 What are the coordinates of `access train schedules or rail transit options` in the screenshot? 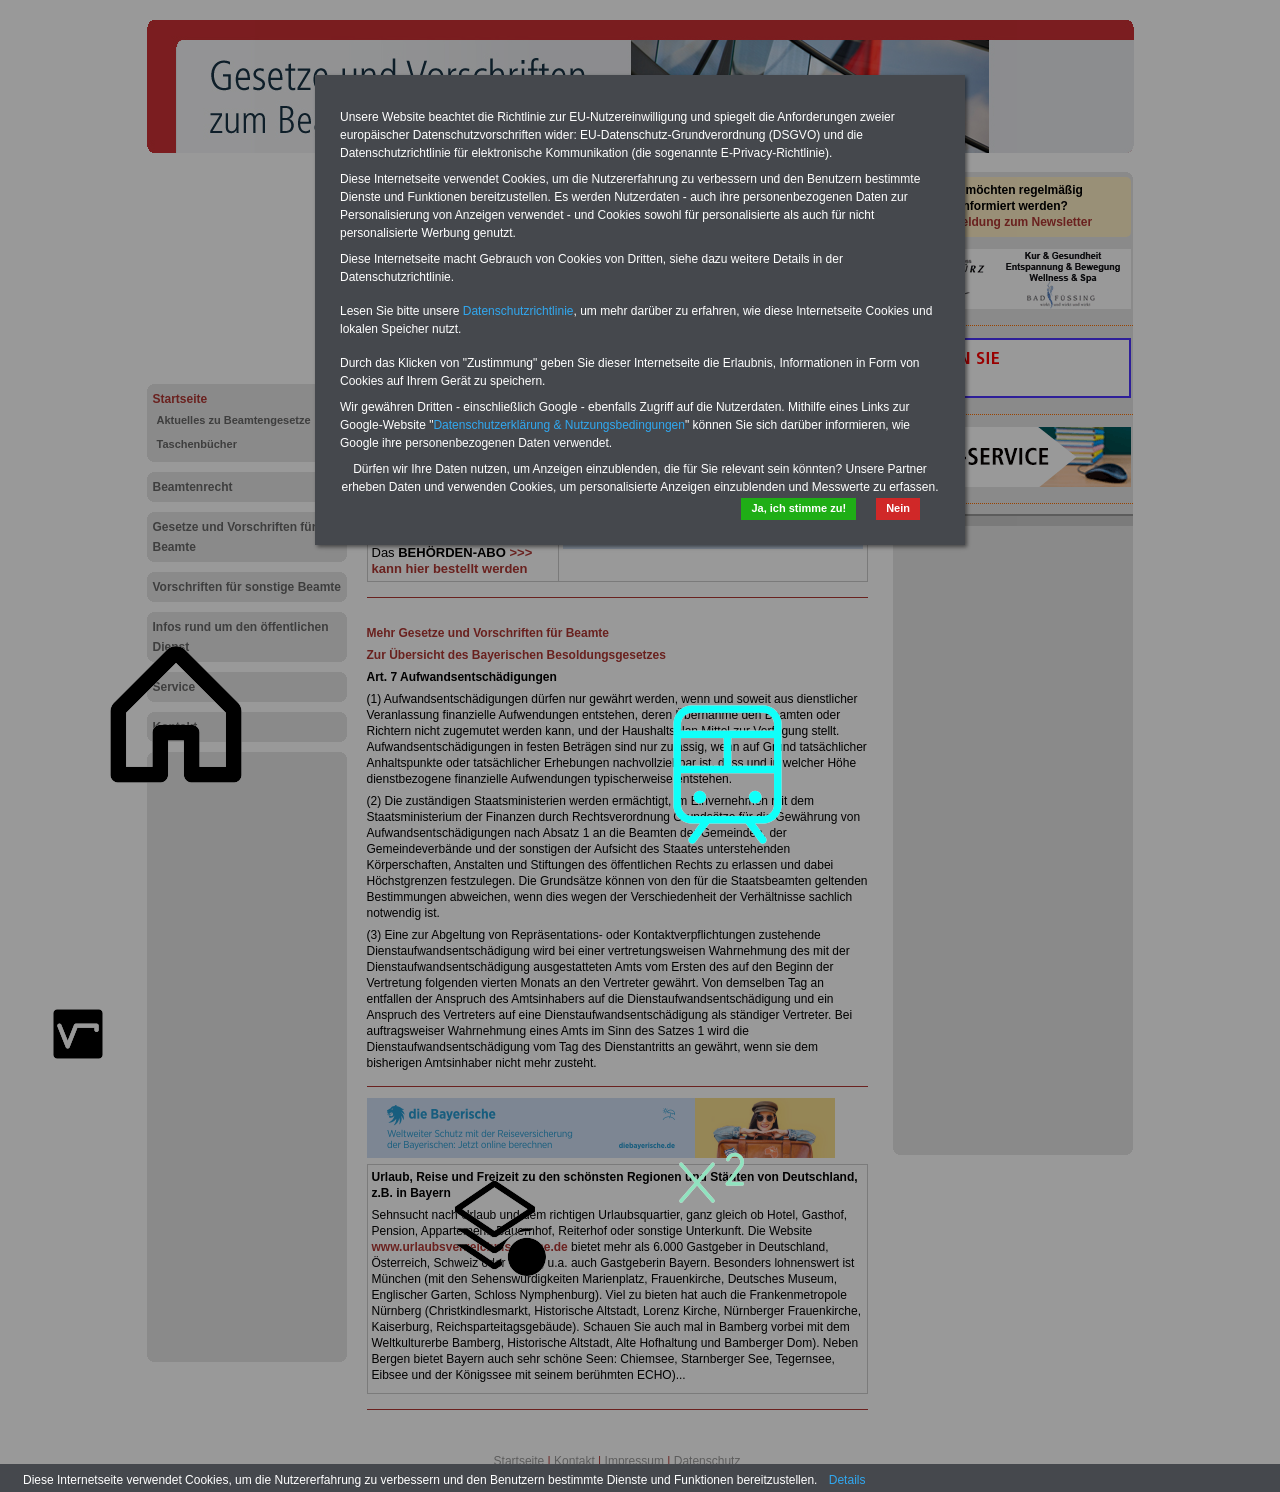 It's located at (727, 769).